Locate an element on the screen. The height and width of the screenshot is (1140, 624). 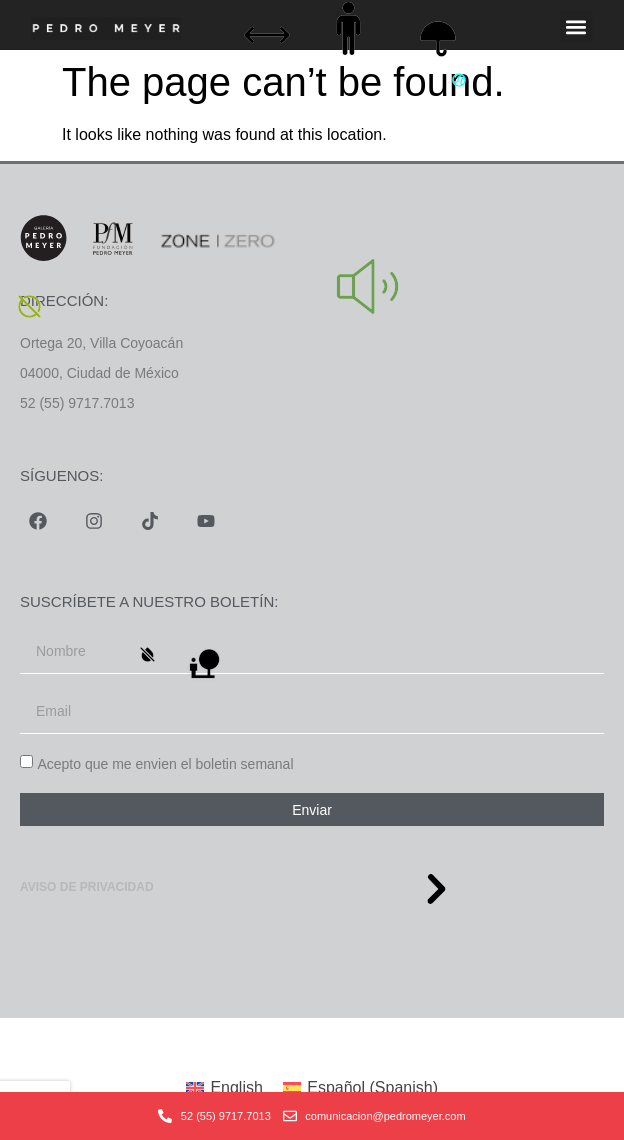
adjust horizontal spacing or width is located at coordinates (267, 35).